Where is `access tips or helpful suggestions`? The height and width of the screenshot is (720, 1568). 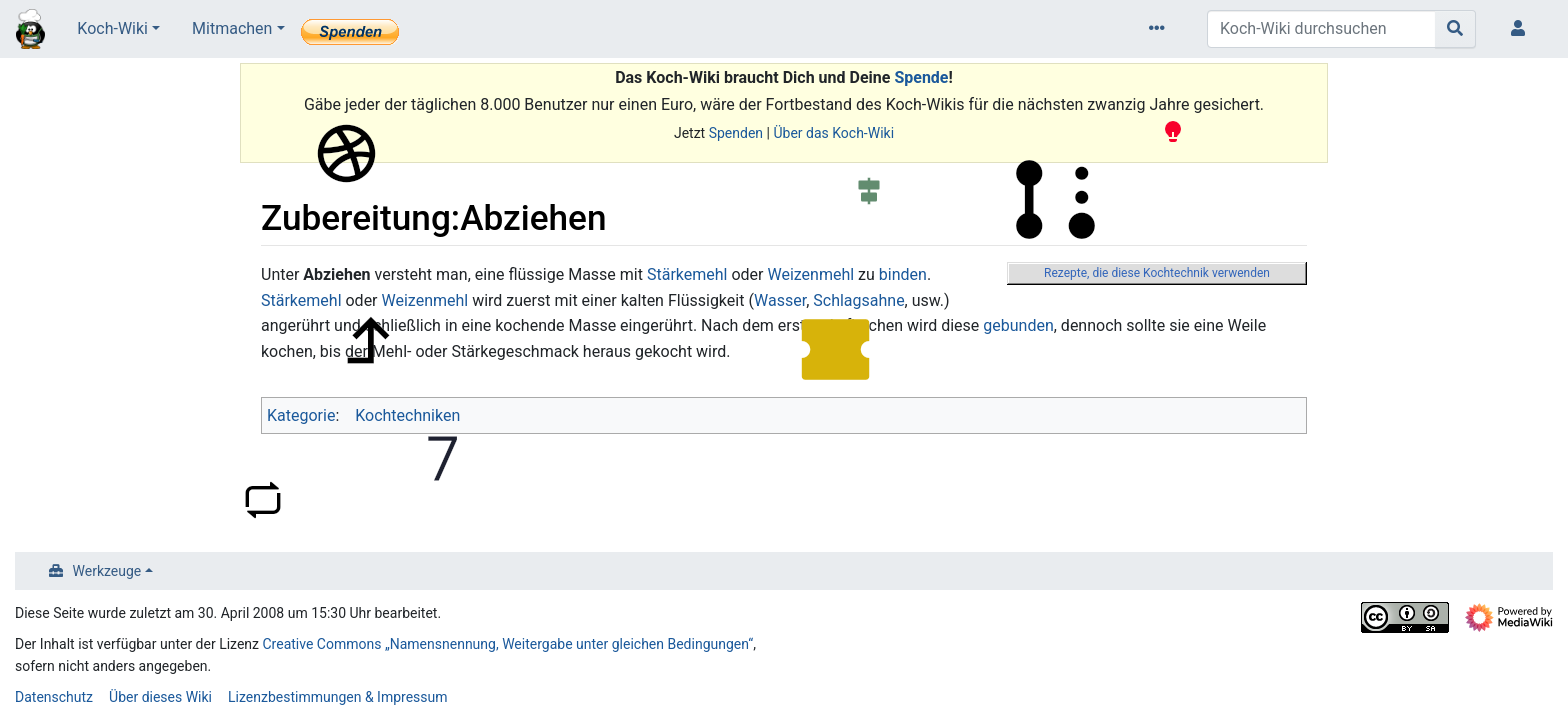 access tips or helpful suggestions is located at coordinates (1173, 131).